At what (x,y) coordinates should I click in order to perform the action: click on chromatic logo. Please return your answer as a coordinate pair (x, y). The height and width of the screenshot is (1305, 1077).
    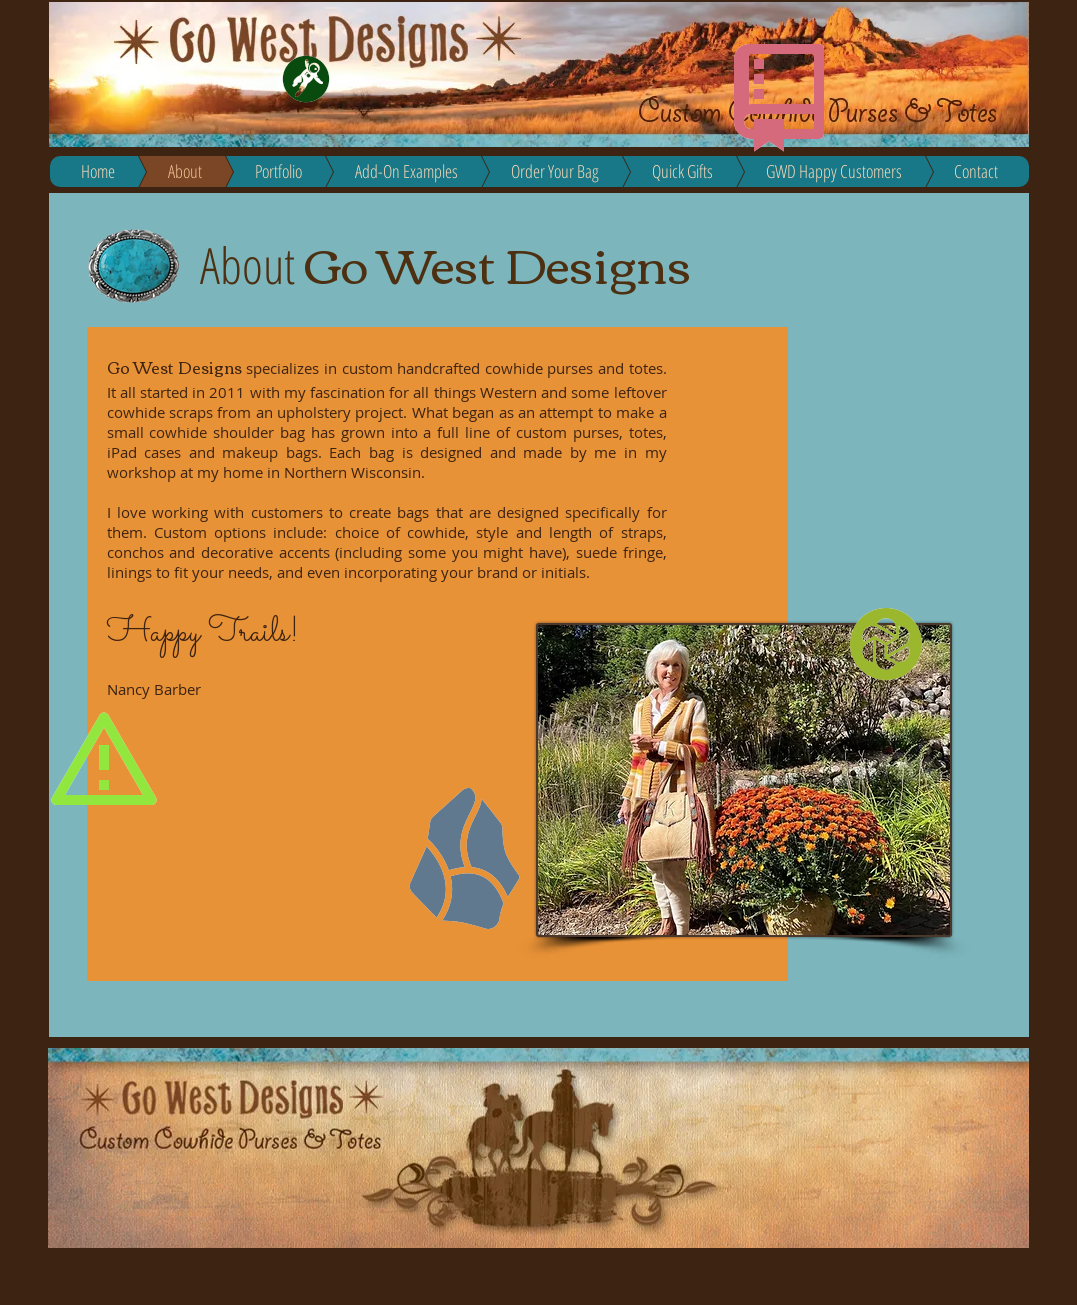
    Looking at the image, I should click on (886, 644).